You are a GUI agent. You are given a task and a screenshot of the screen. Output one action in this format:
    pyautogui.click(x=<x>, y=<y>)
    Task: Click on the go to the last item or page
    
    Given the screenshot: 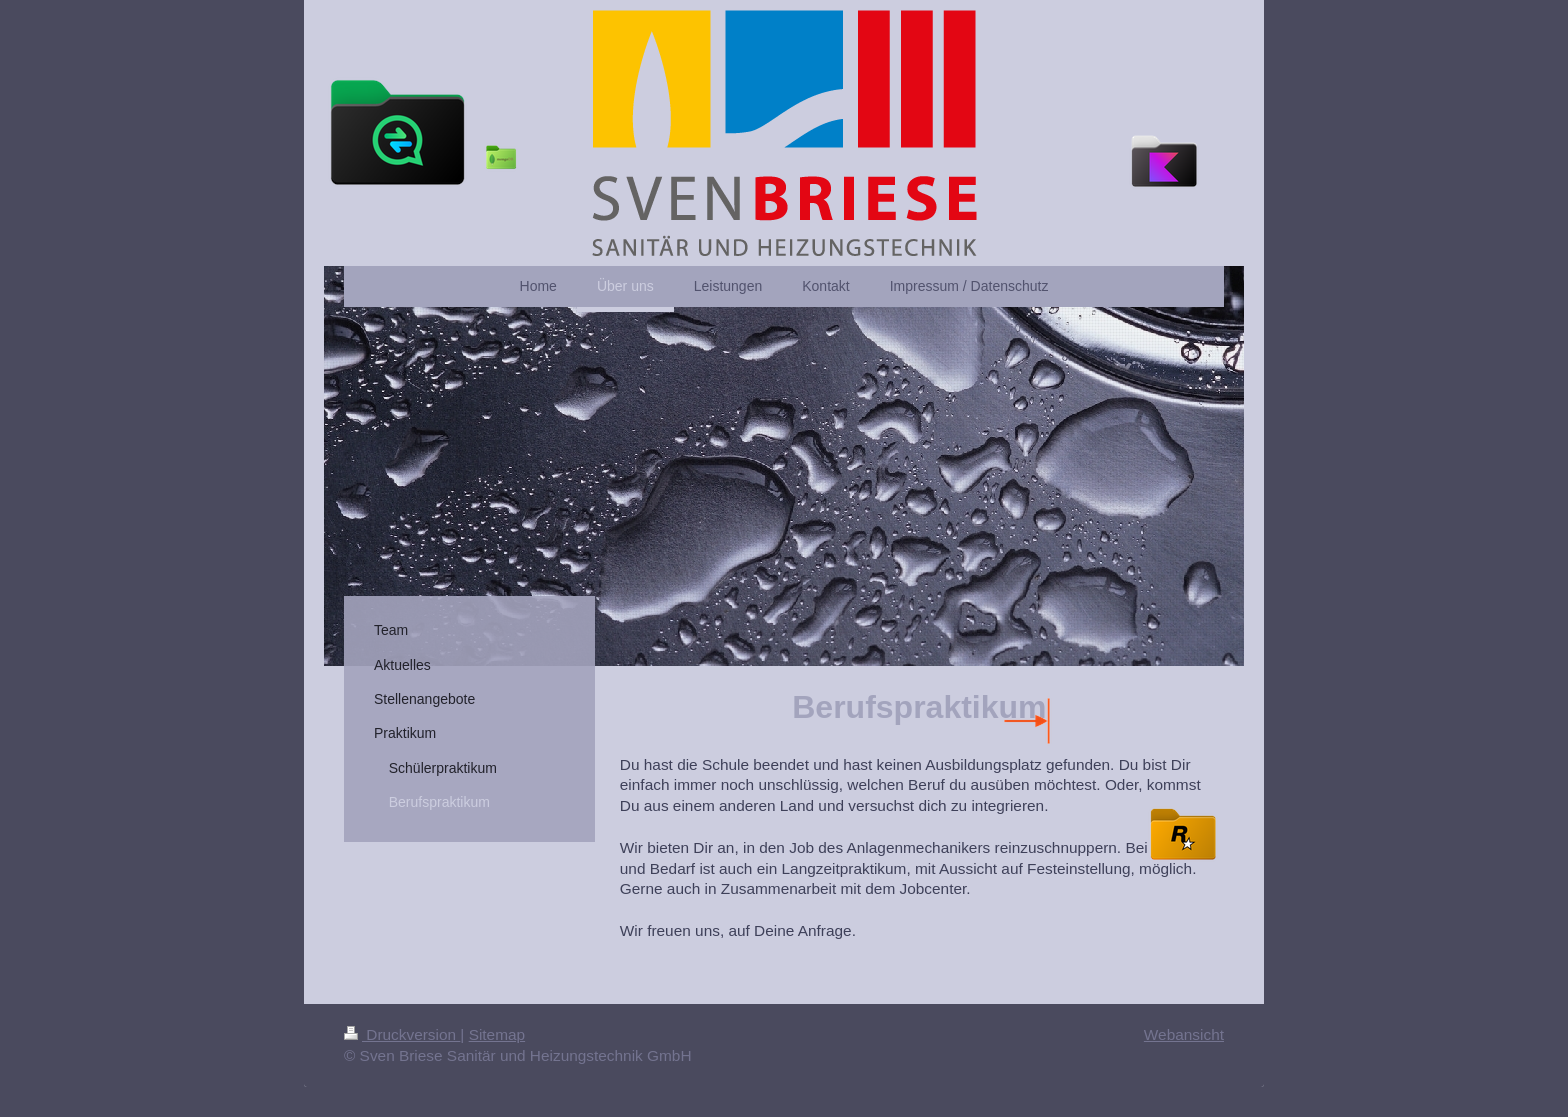 What is the action you would take?
    pyautogui.click(x=1027, y=721)
    